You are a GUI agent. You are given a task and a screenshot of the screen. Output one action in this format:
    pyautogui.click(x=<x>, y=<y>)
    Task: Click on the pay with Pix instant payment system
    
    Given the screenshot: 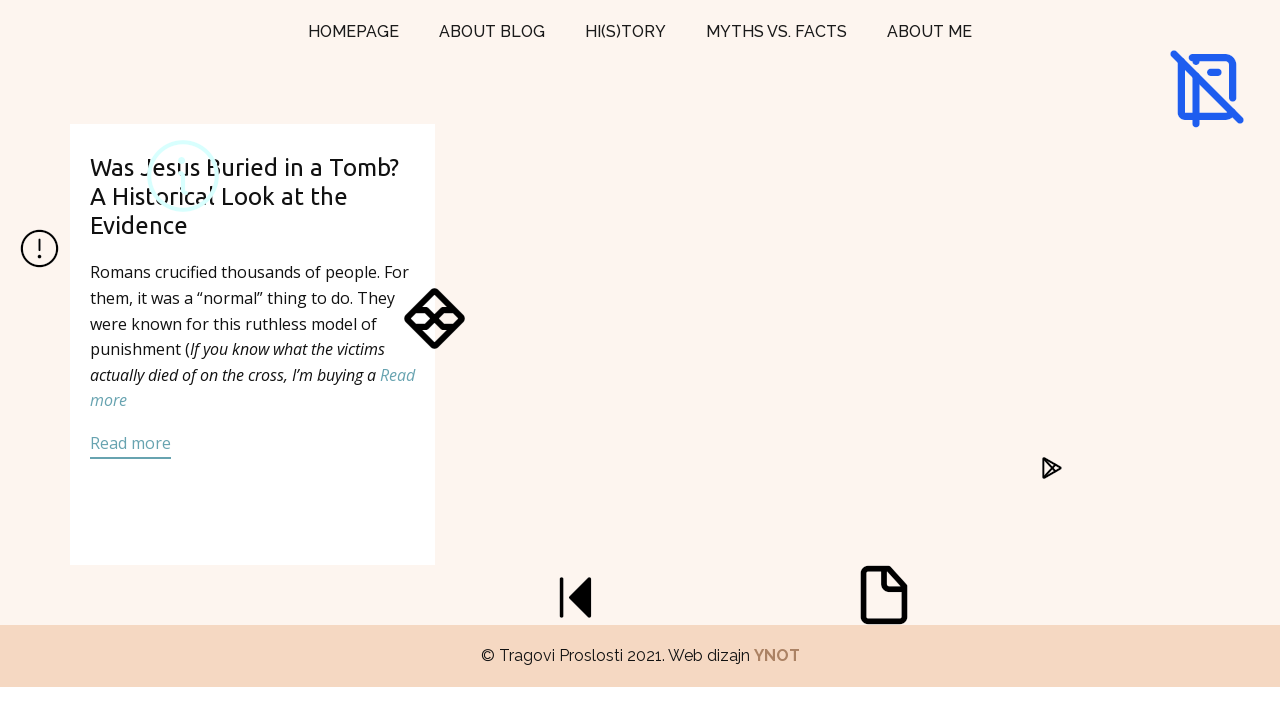 What is the action you would take?
    pyautogui.click(x=434, y=318)
    